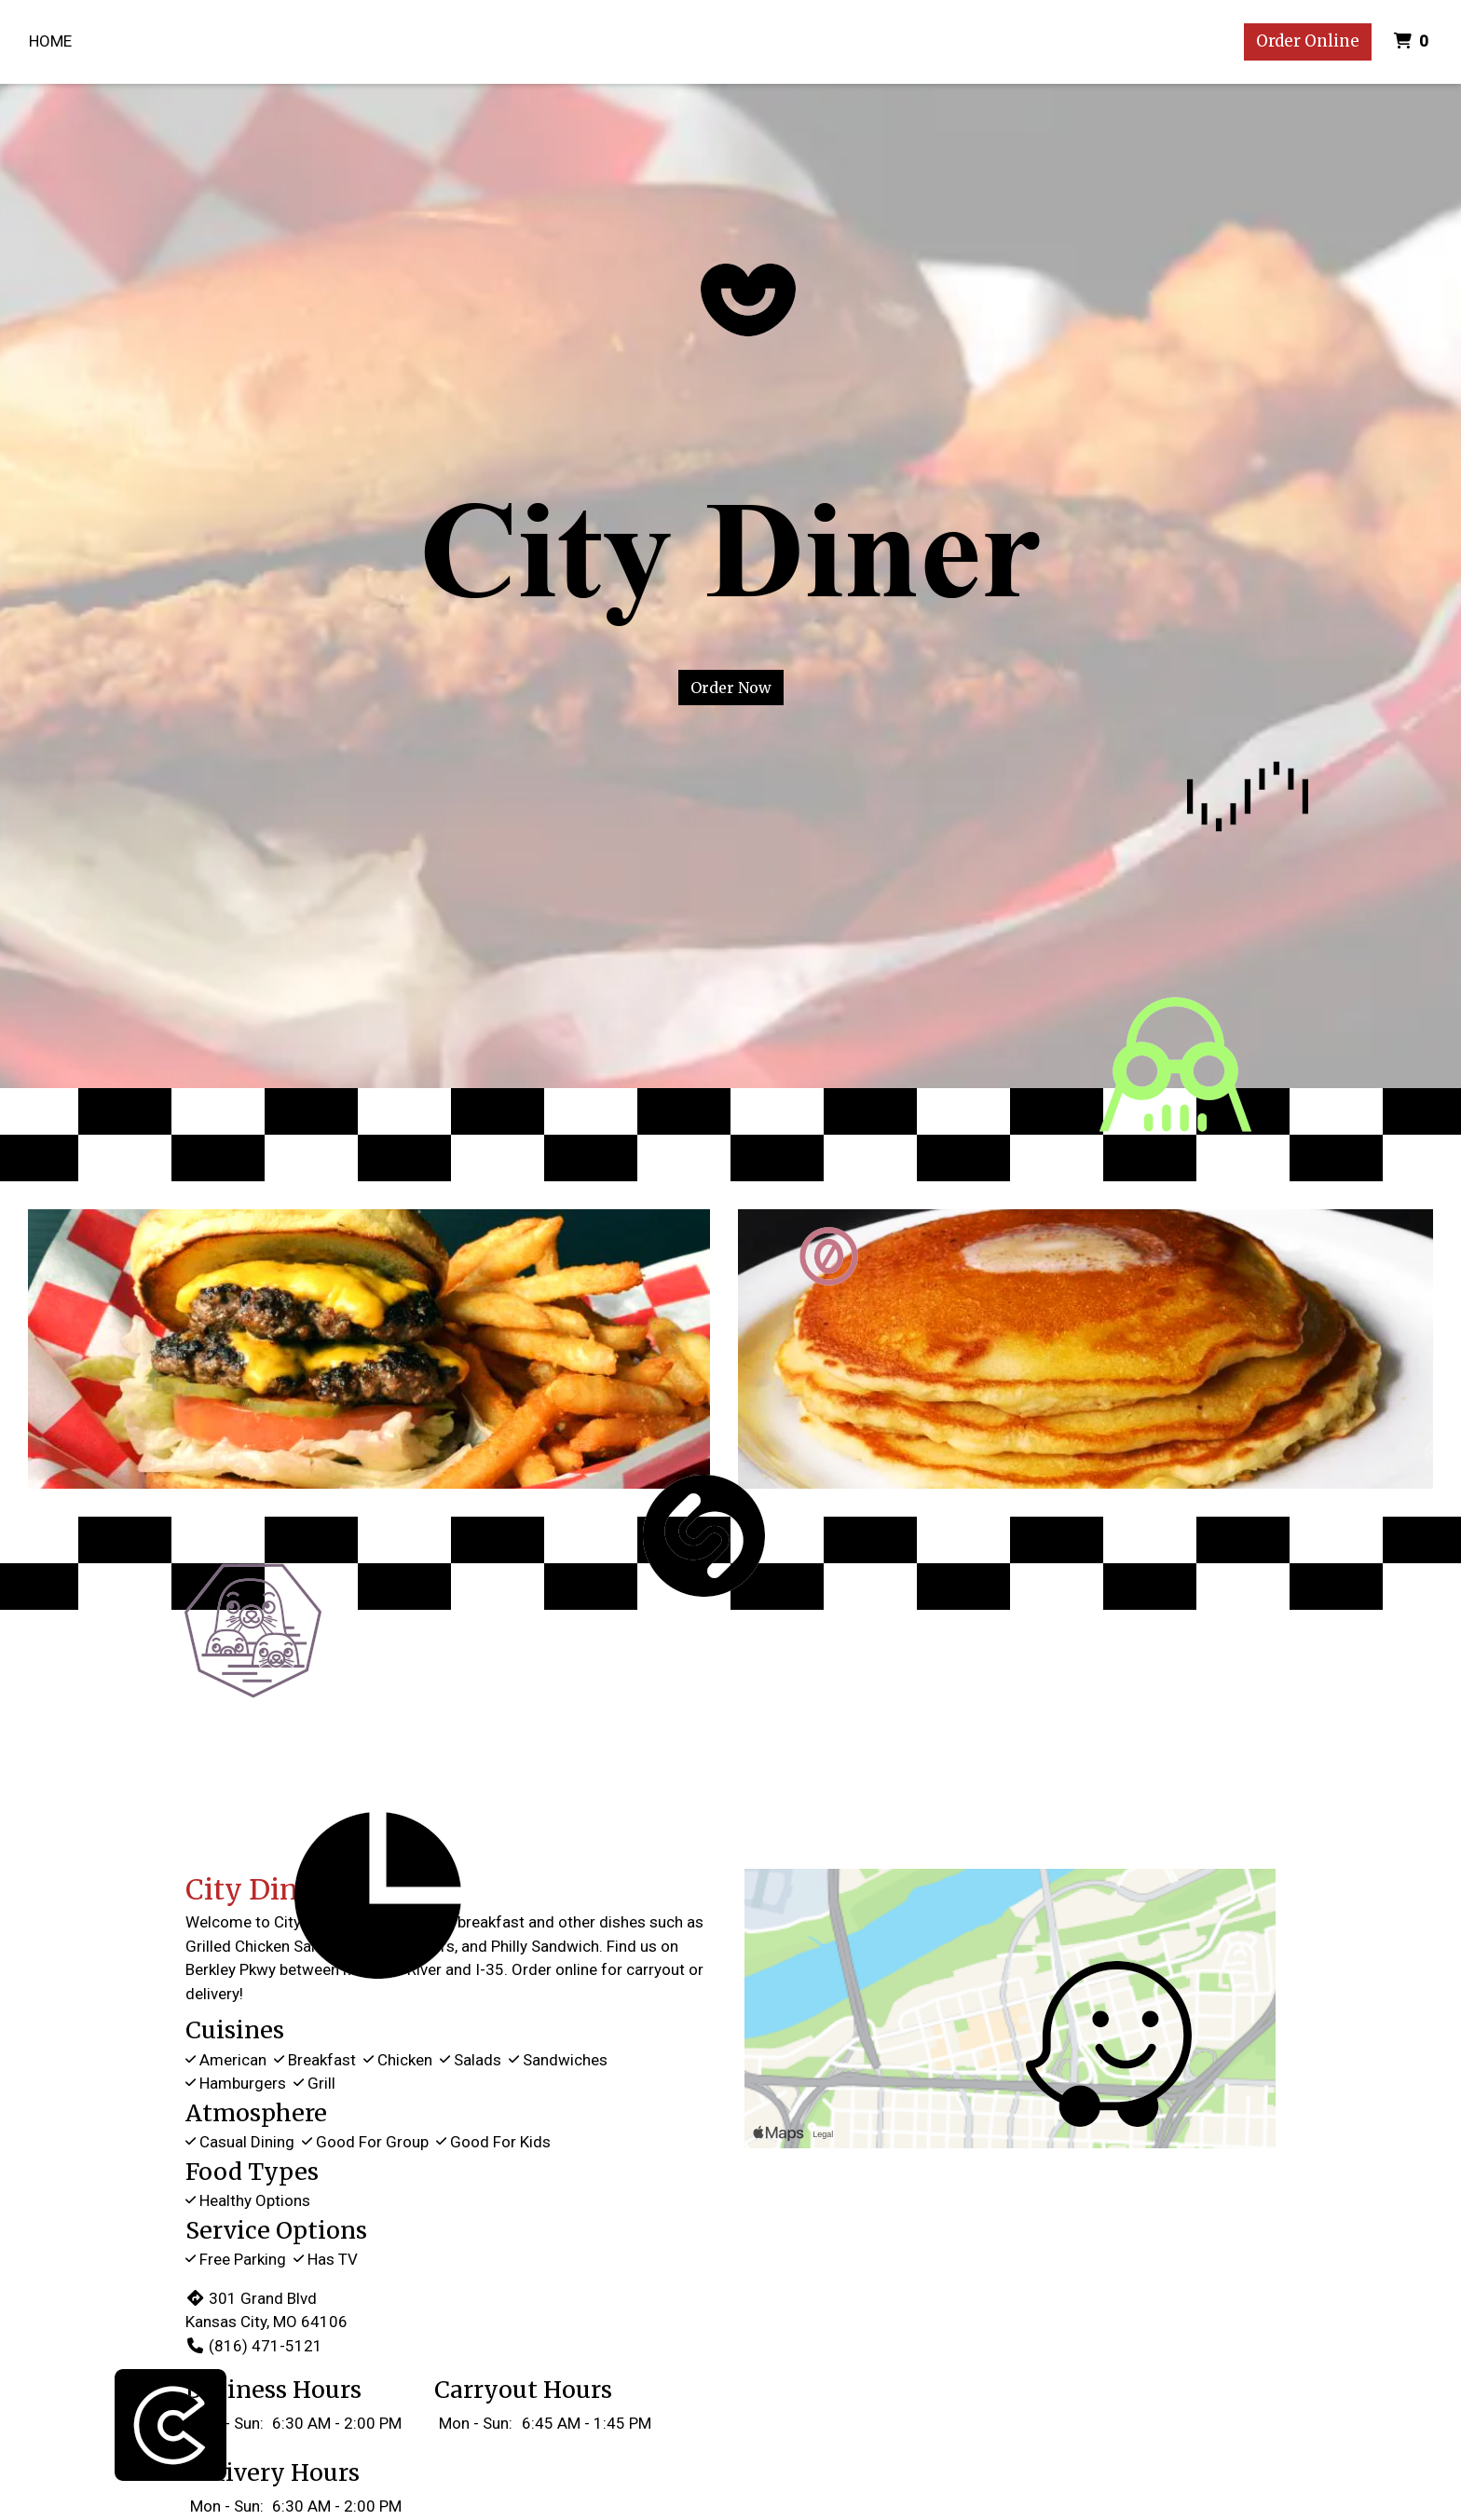 The image size is (1461, 2520). What do you see at coordinates (171, 2425) in the screenshot?
I see `cheerio library logo` at bounding box center [171, 2425].